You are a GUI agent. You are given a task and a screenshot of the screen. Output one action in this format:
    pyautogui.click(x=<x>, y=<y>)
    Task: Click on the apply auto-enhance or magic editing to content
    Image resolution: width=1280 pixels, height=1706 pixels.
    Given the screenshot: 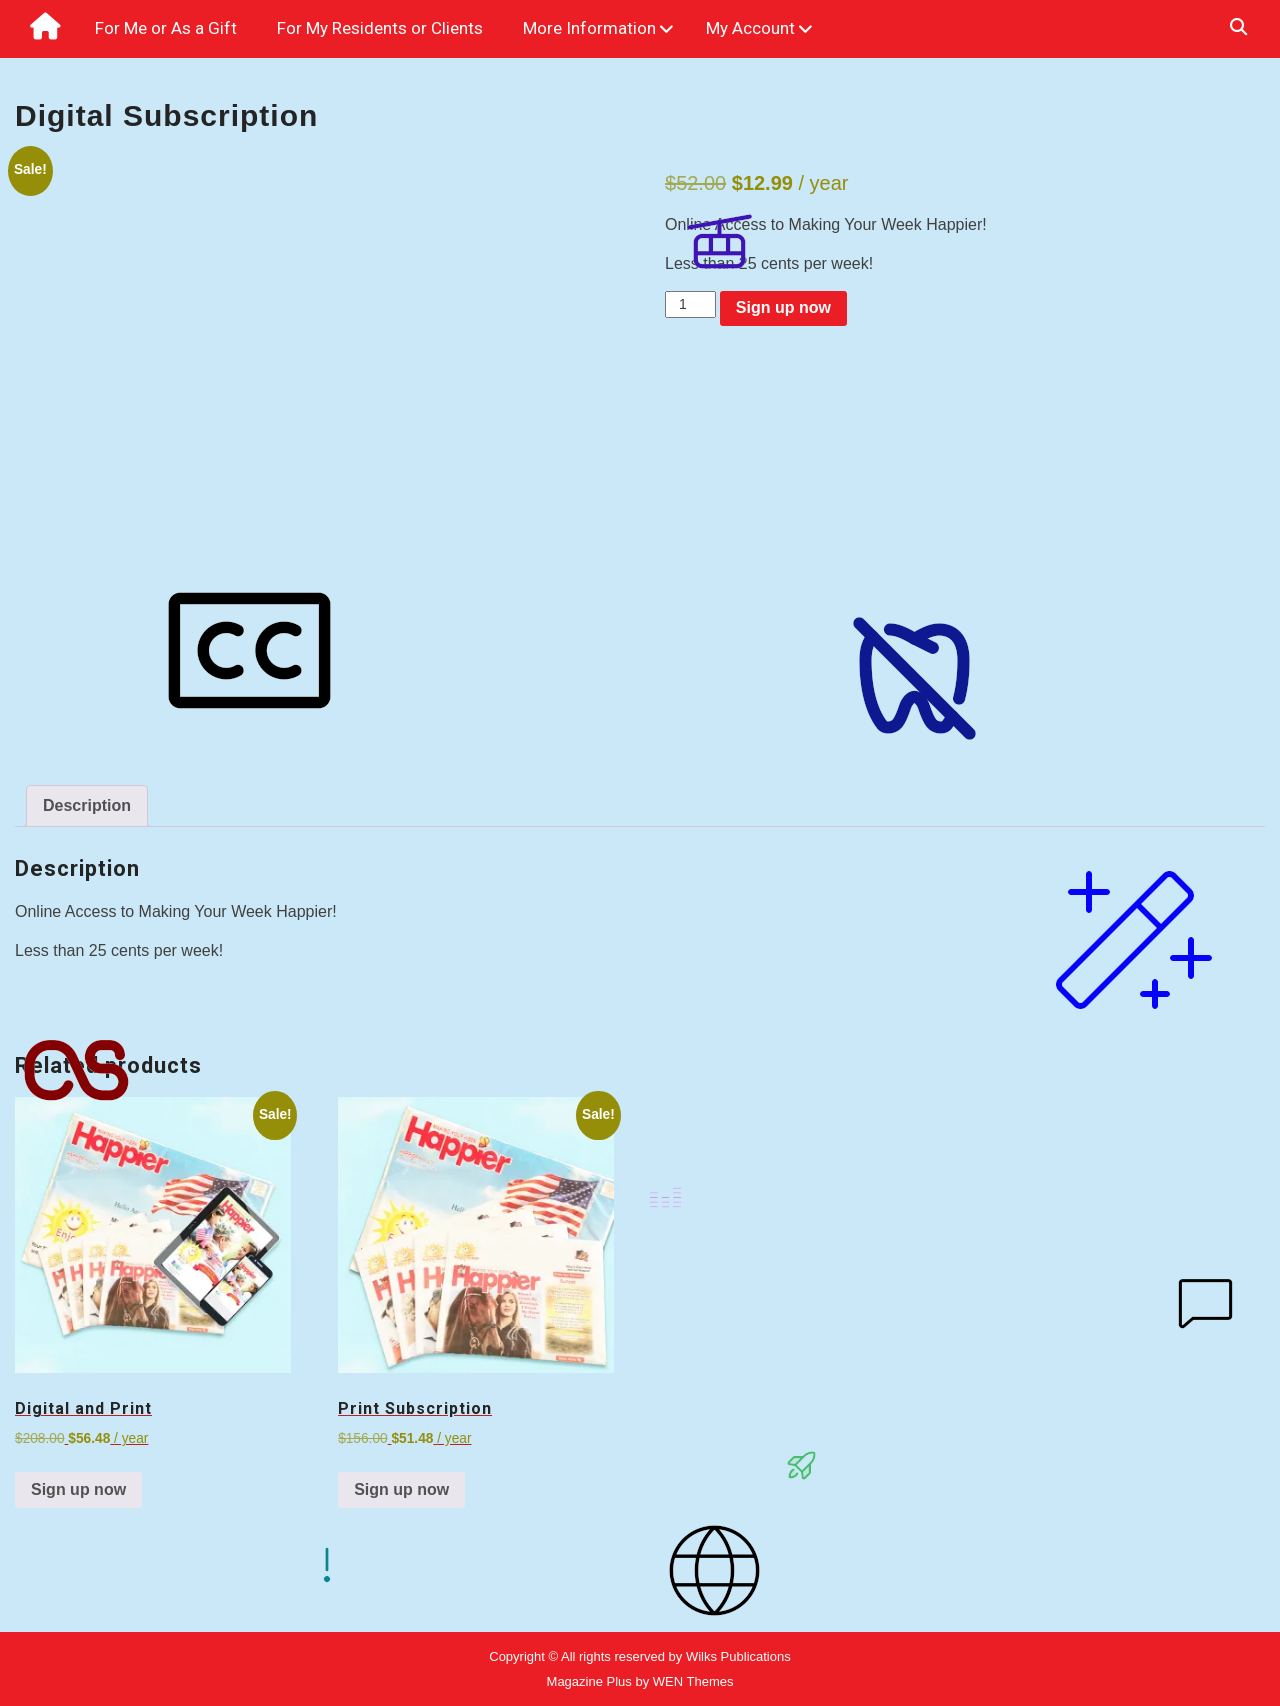 What is the action you would take?
    pyautogui.click(x=1125, y=940)
    